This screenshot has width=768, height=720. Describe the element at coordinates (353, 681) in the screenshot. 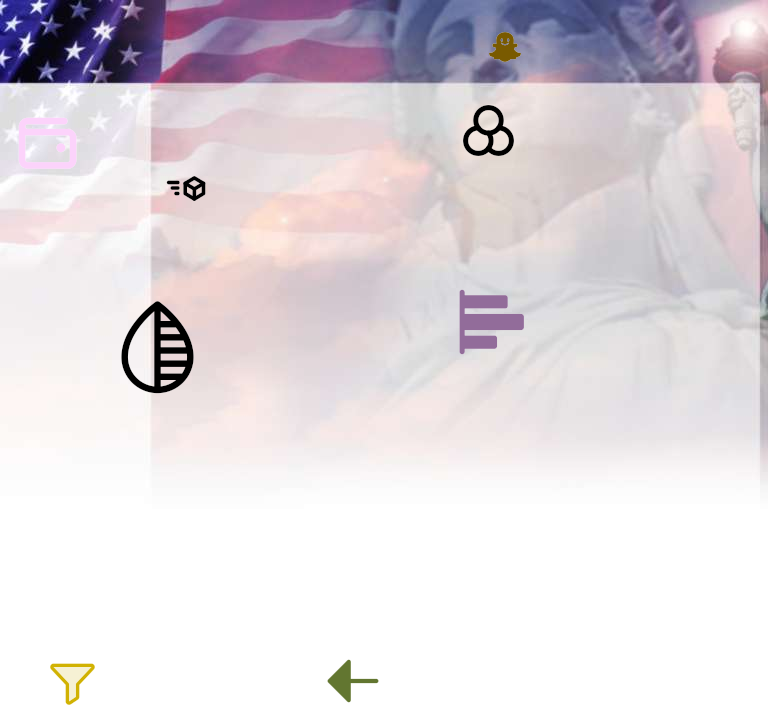

I see `go back to the previous screen` at that location.